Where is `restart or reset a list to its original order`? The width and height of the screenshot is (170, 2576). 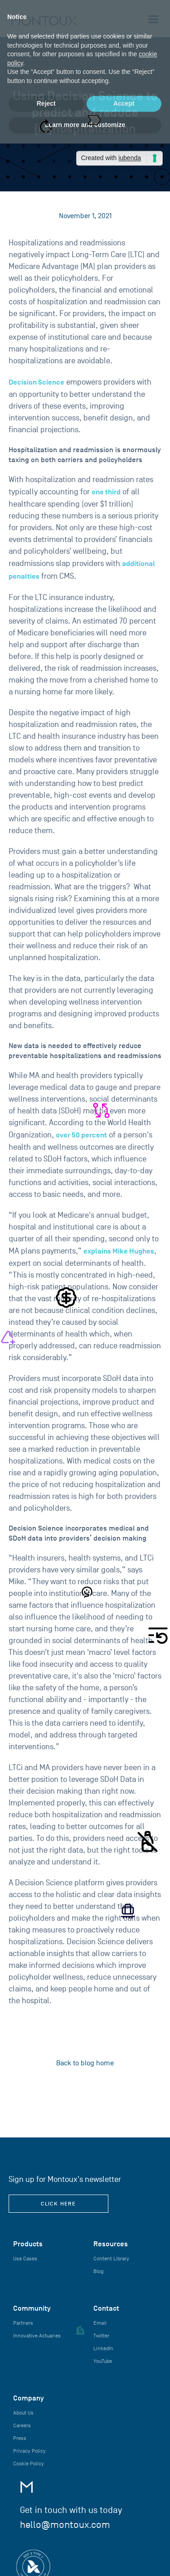
restart or reset a list to its original order is located at coordinates (158, 1635).